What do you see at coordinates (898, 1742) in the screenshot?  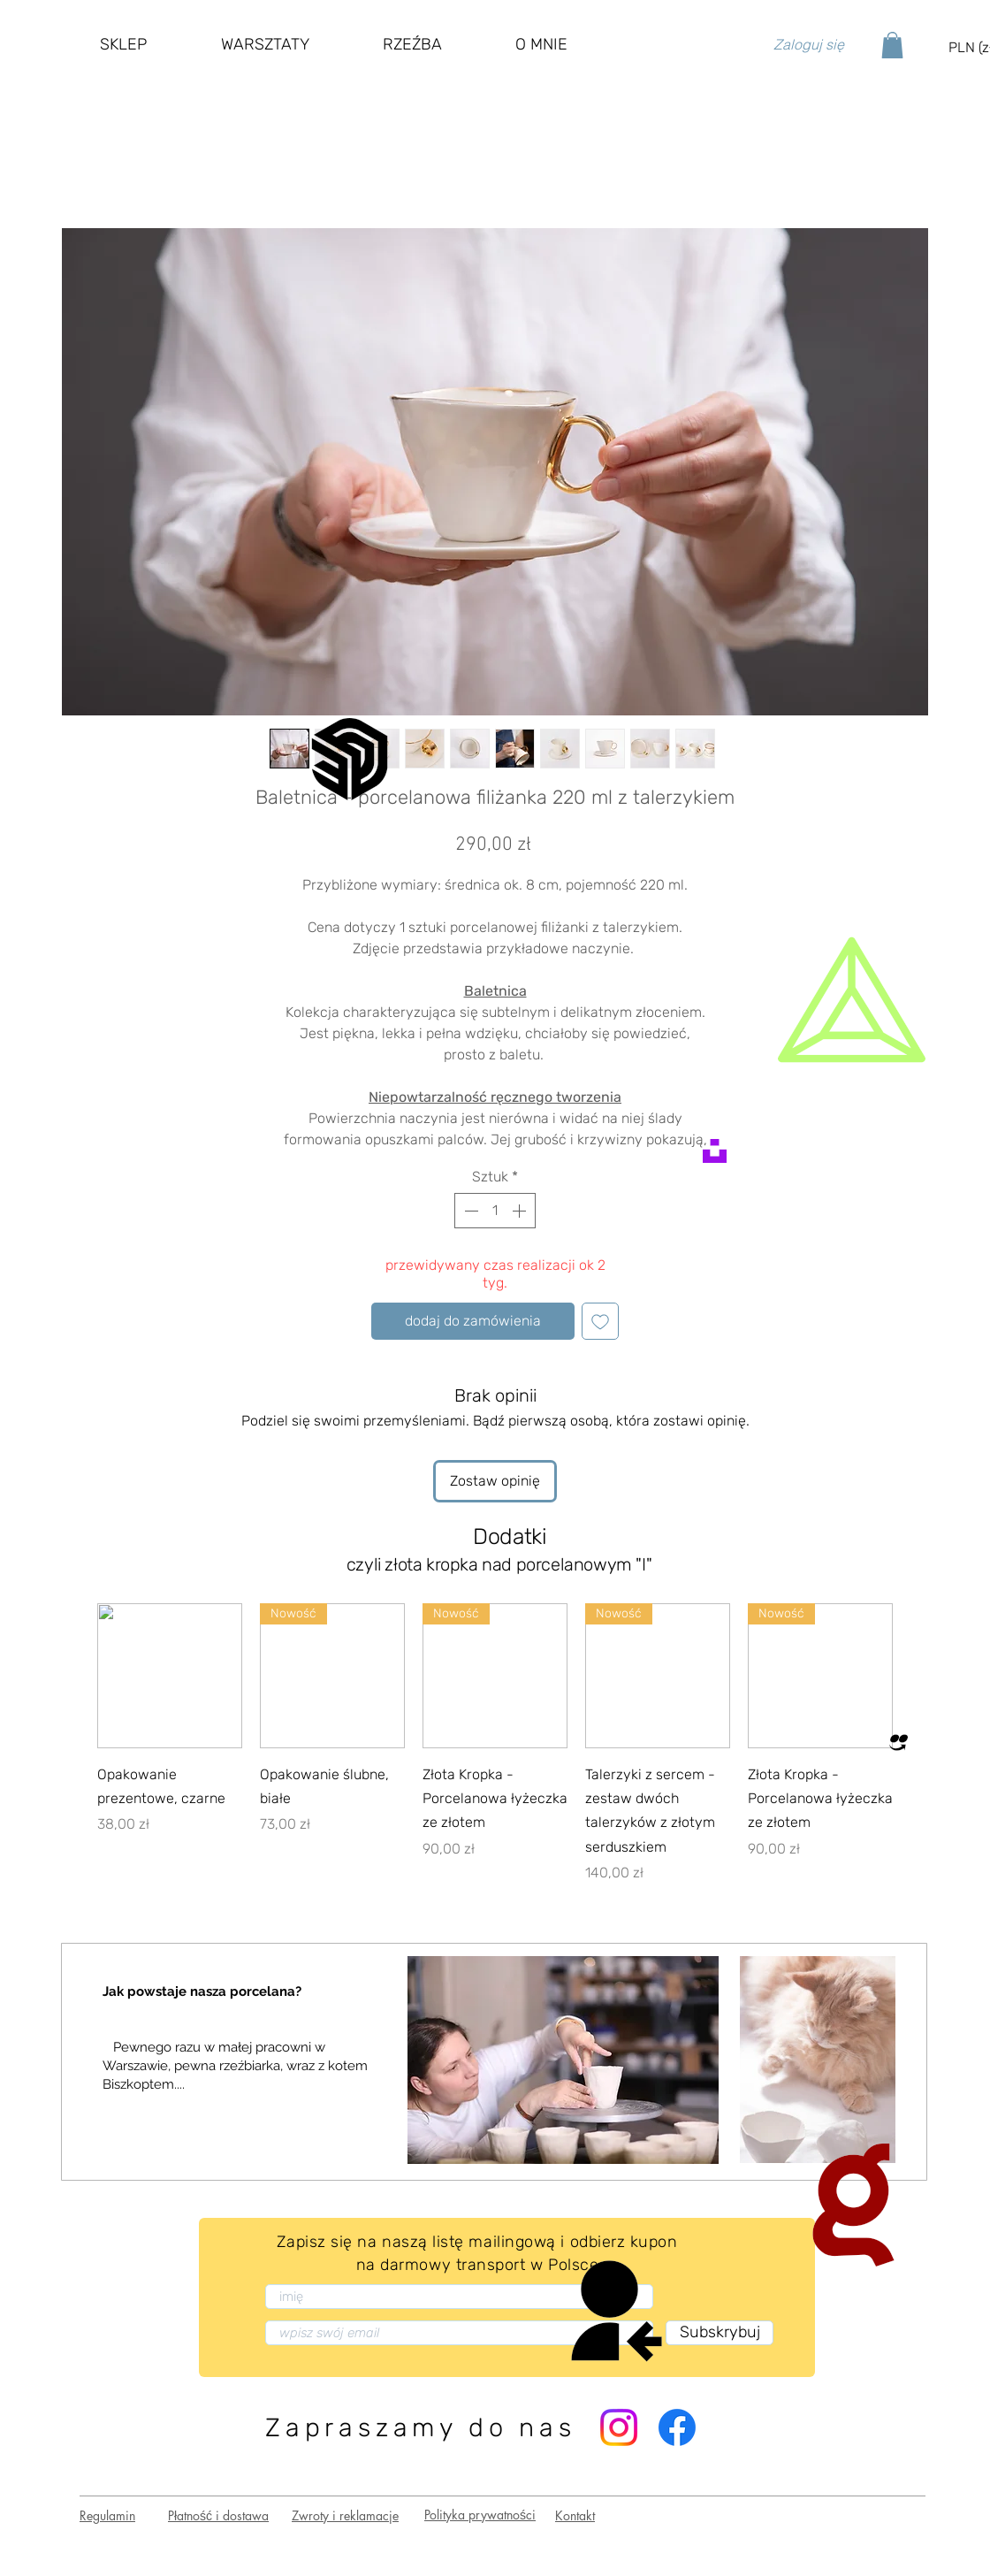 I see `open the iFood delivery app` at bounding box center [898, 1742].